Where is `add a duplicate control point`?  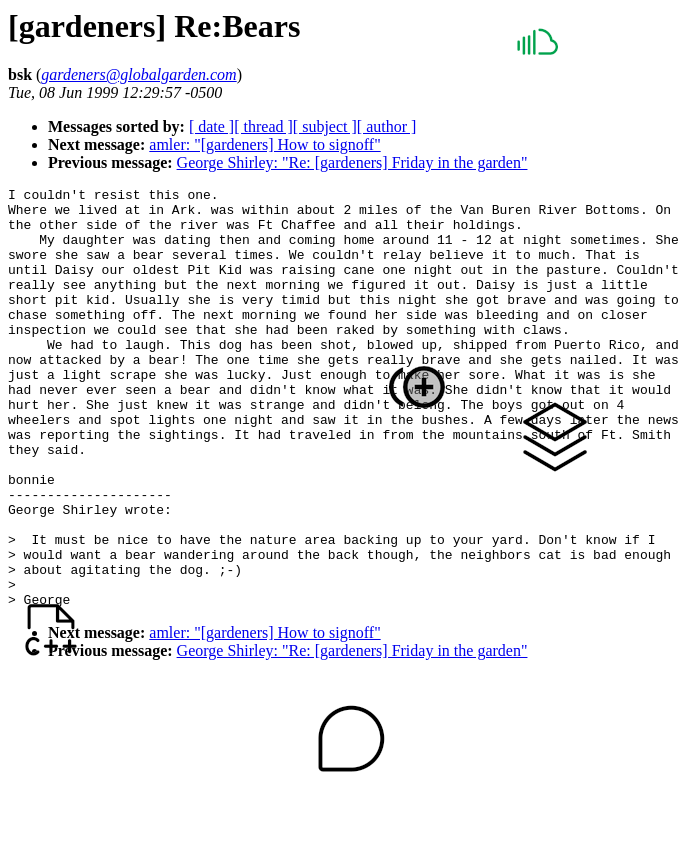
add a duplicate control point is located at coordinates (417, 387).